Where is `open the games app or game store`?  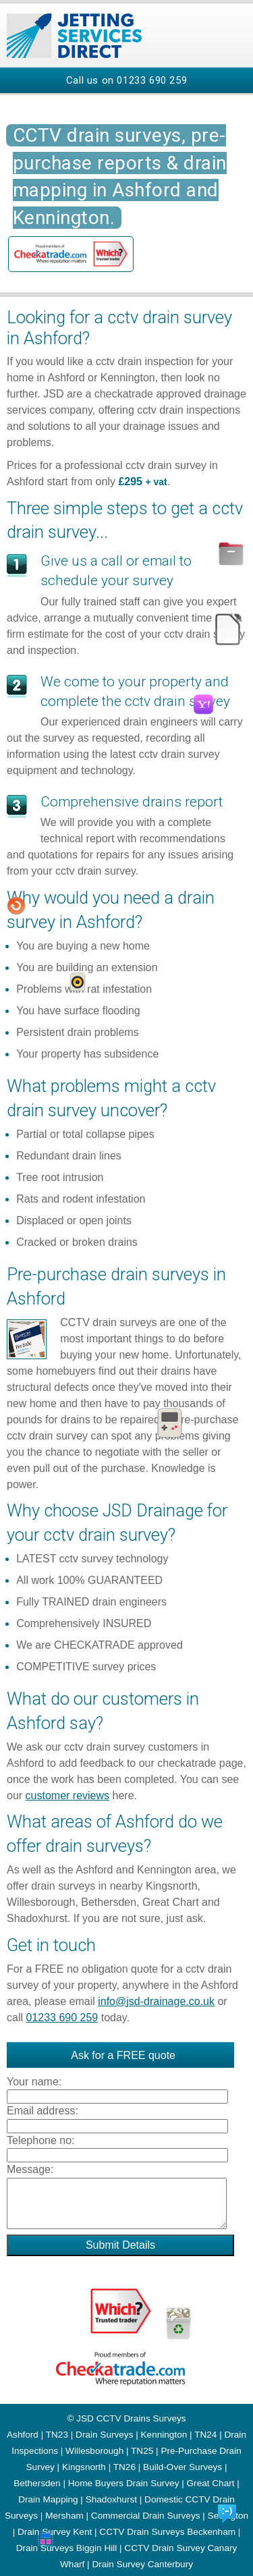
open the games app or game store is located at coordinates (169, 1423).